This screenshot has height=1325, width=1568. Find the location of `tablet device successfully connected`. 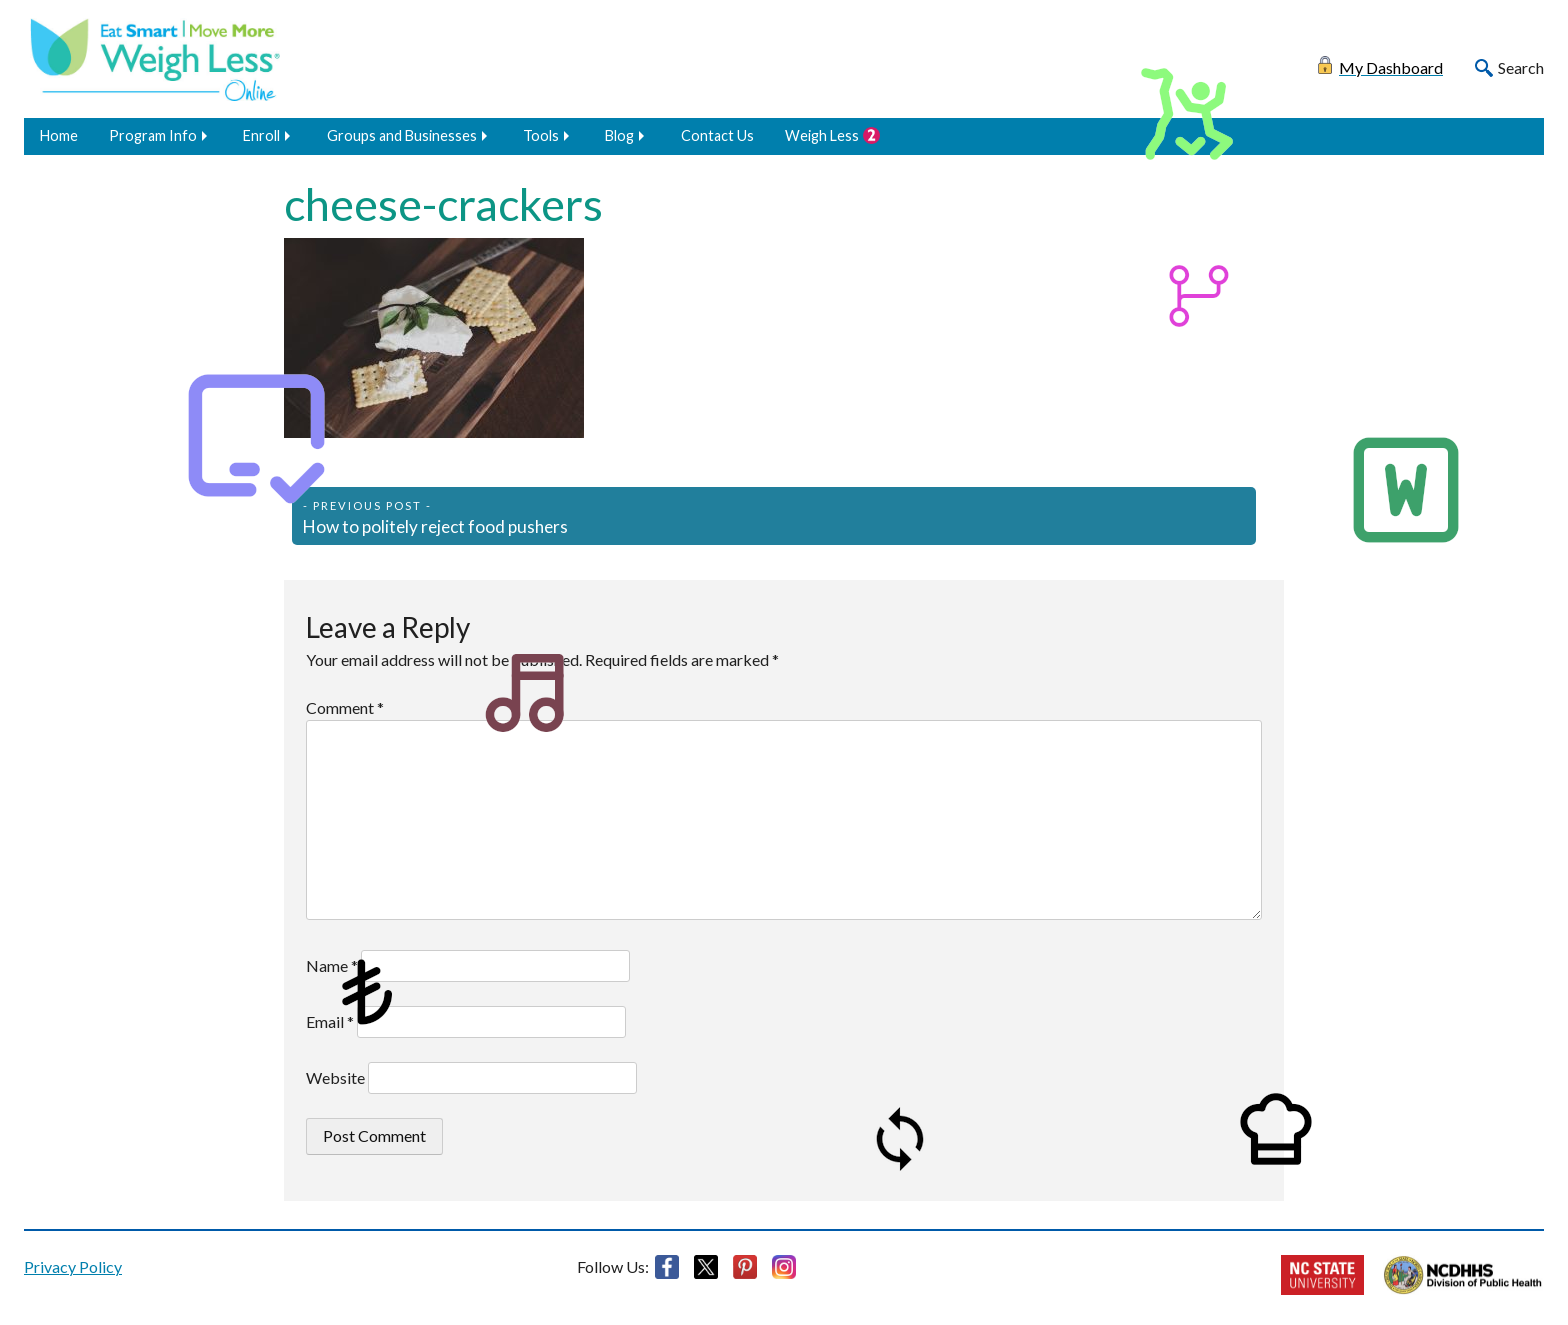

tablet device successfully connected is located at coordinates (256, 435).